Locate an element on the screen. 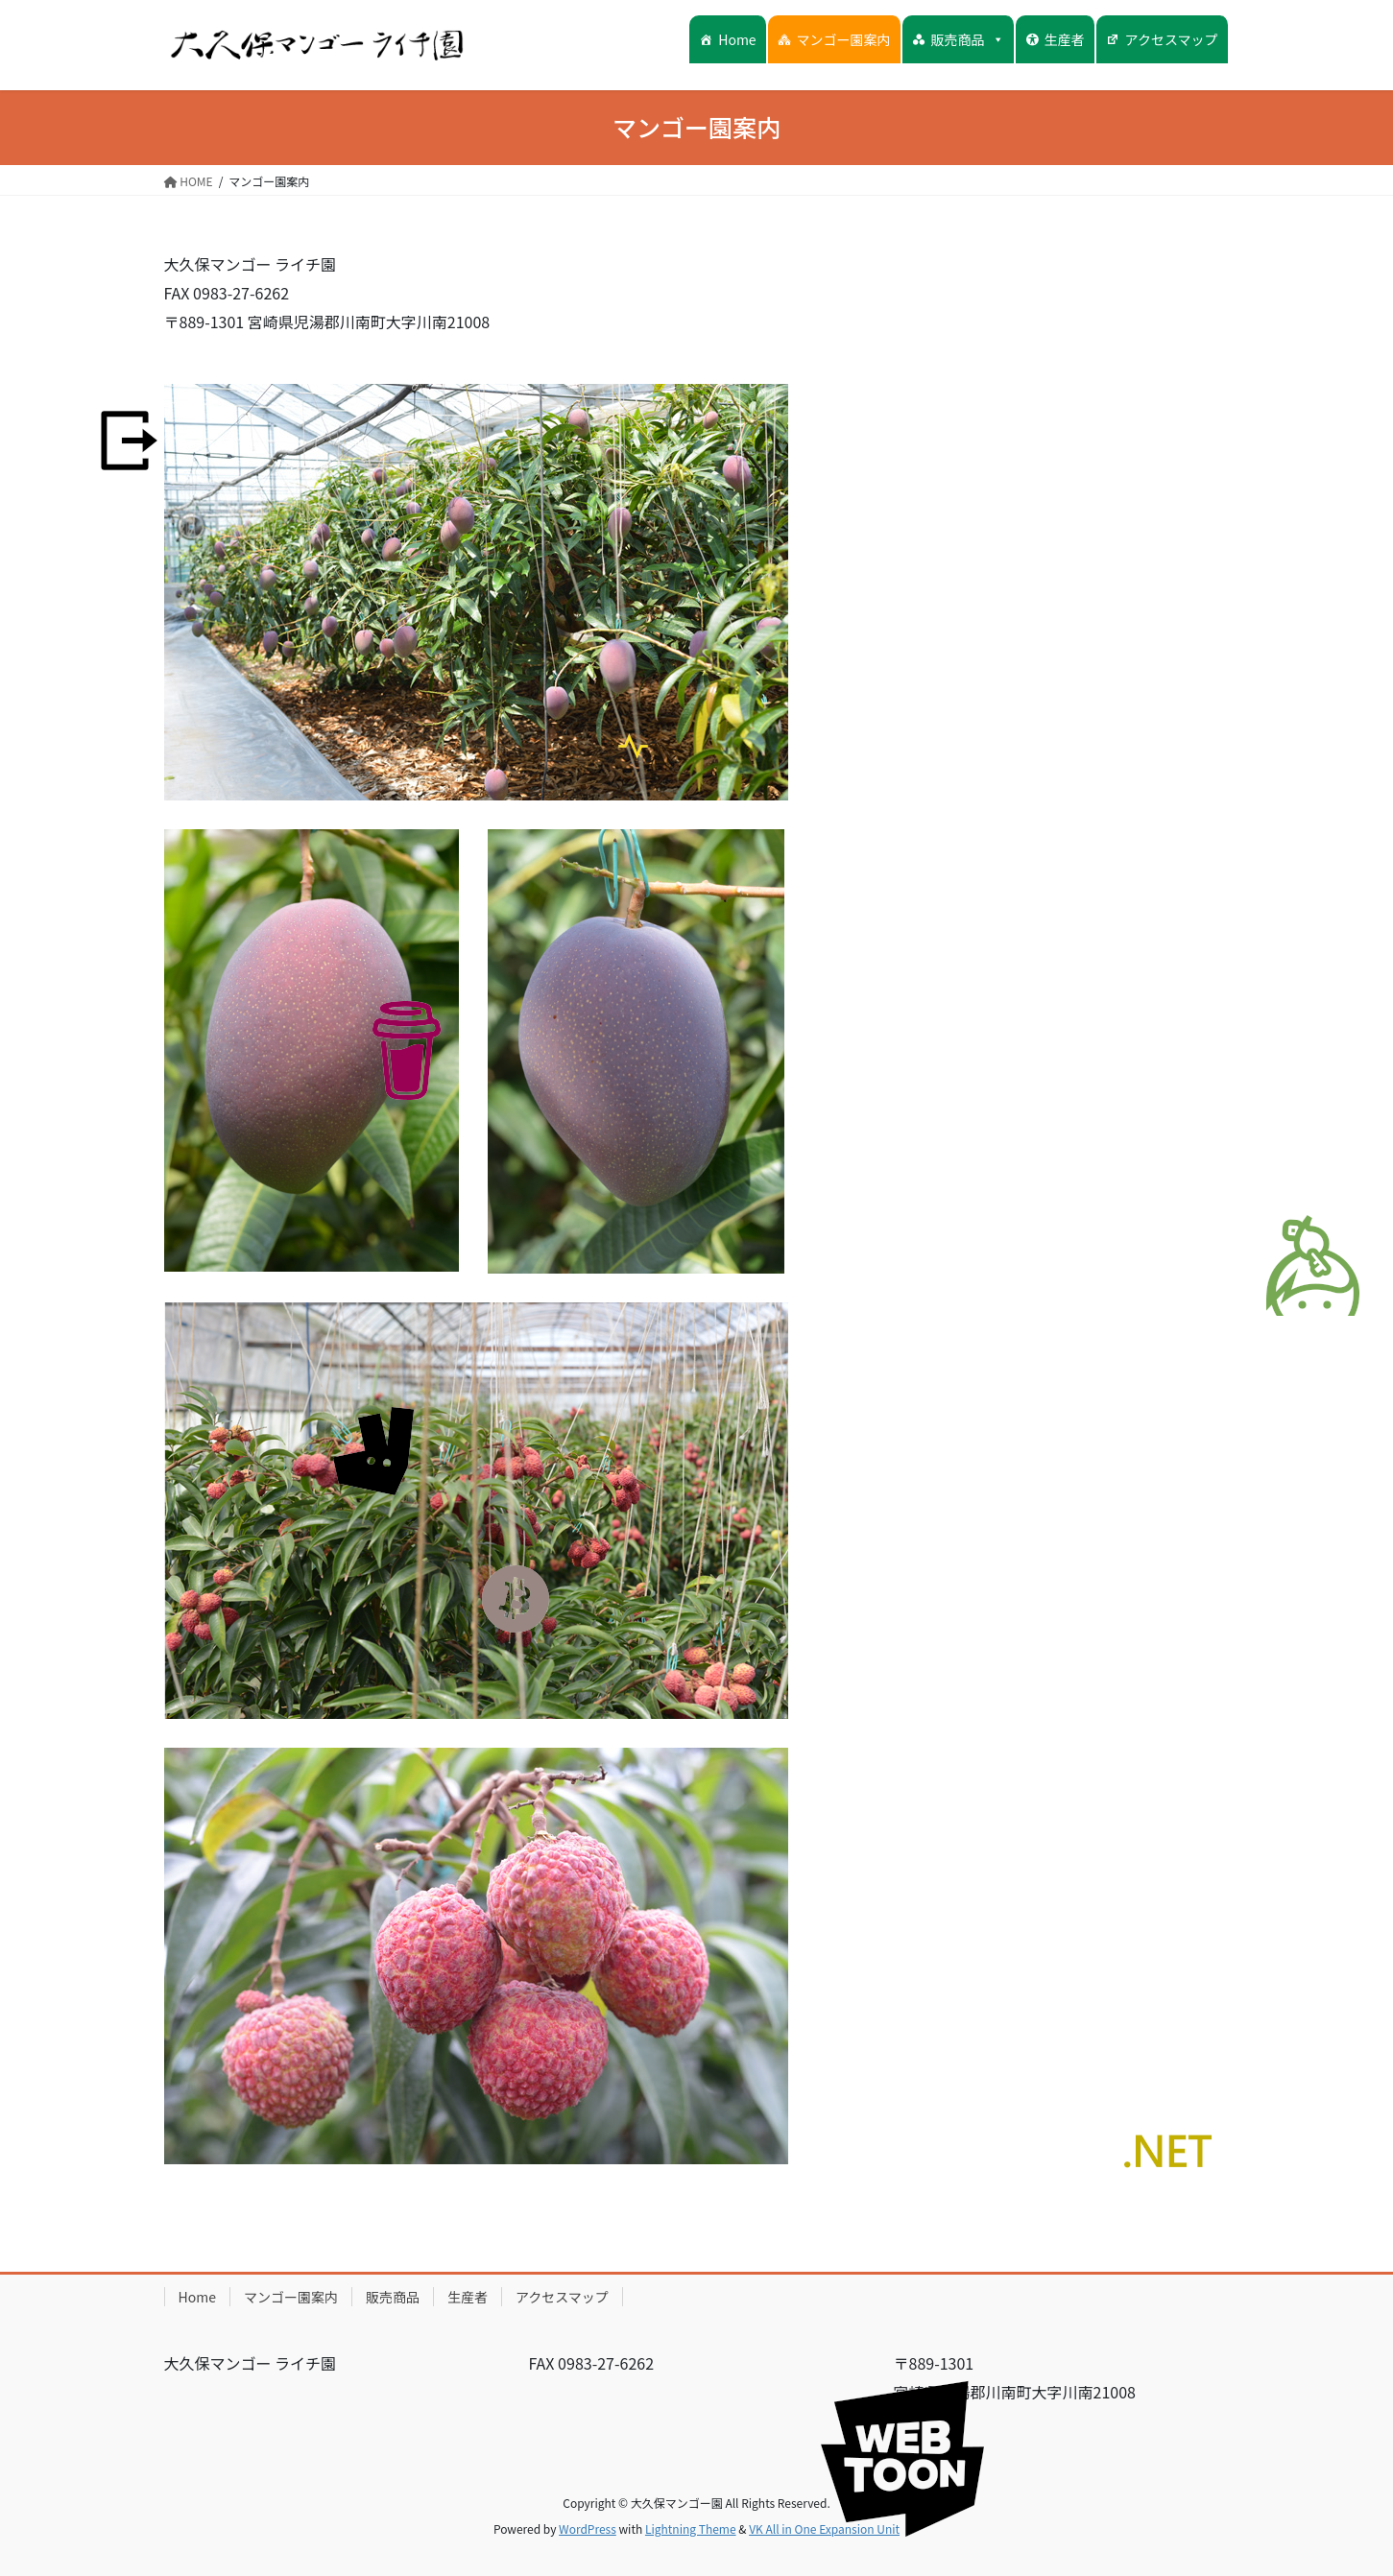  log out of your account is located at coordinates (125, 441).